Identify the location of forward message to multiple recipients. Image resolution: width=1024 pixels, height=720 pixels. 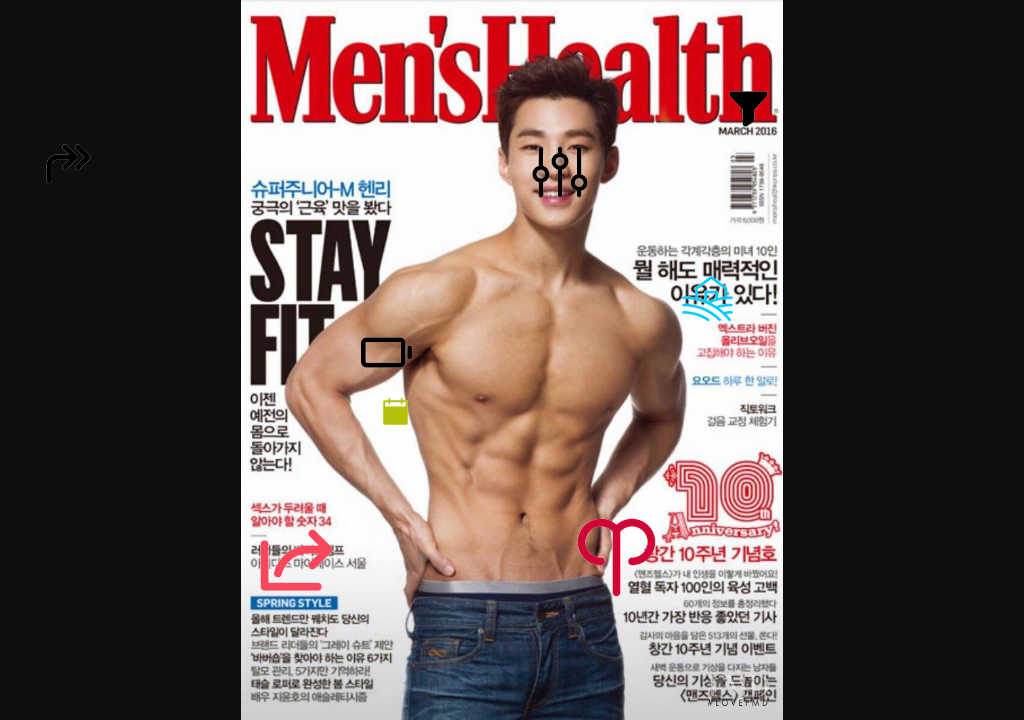
(70, 165).